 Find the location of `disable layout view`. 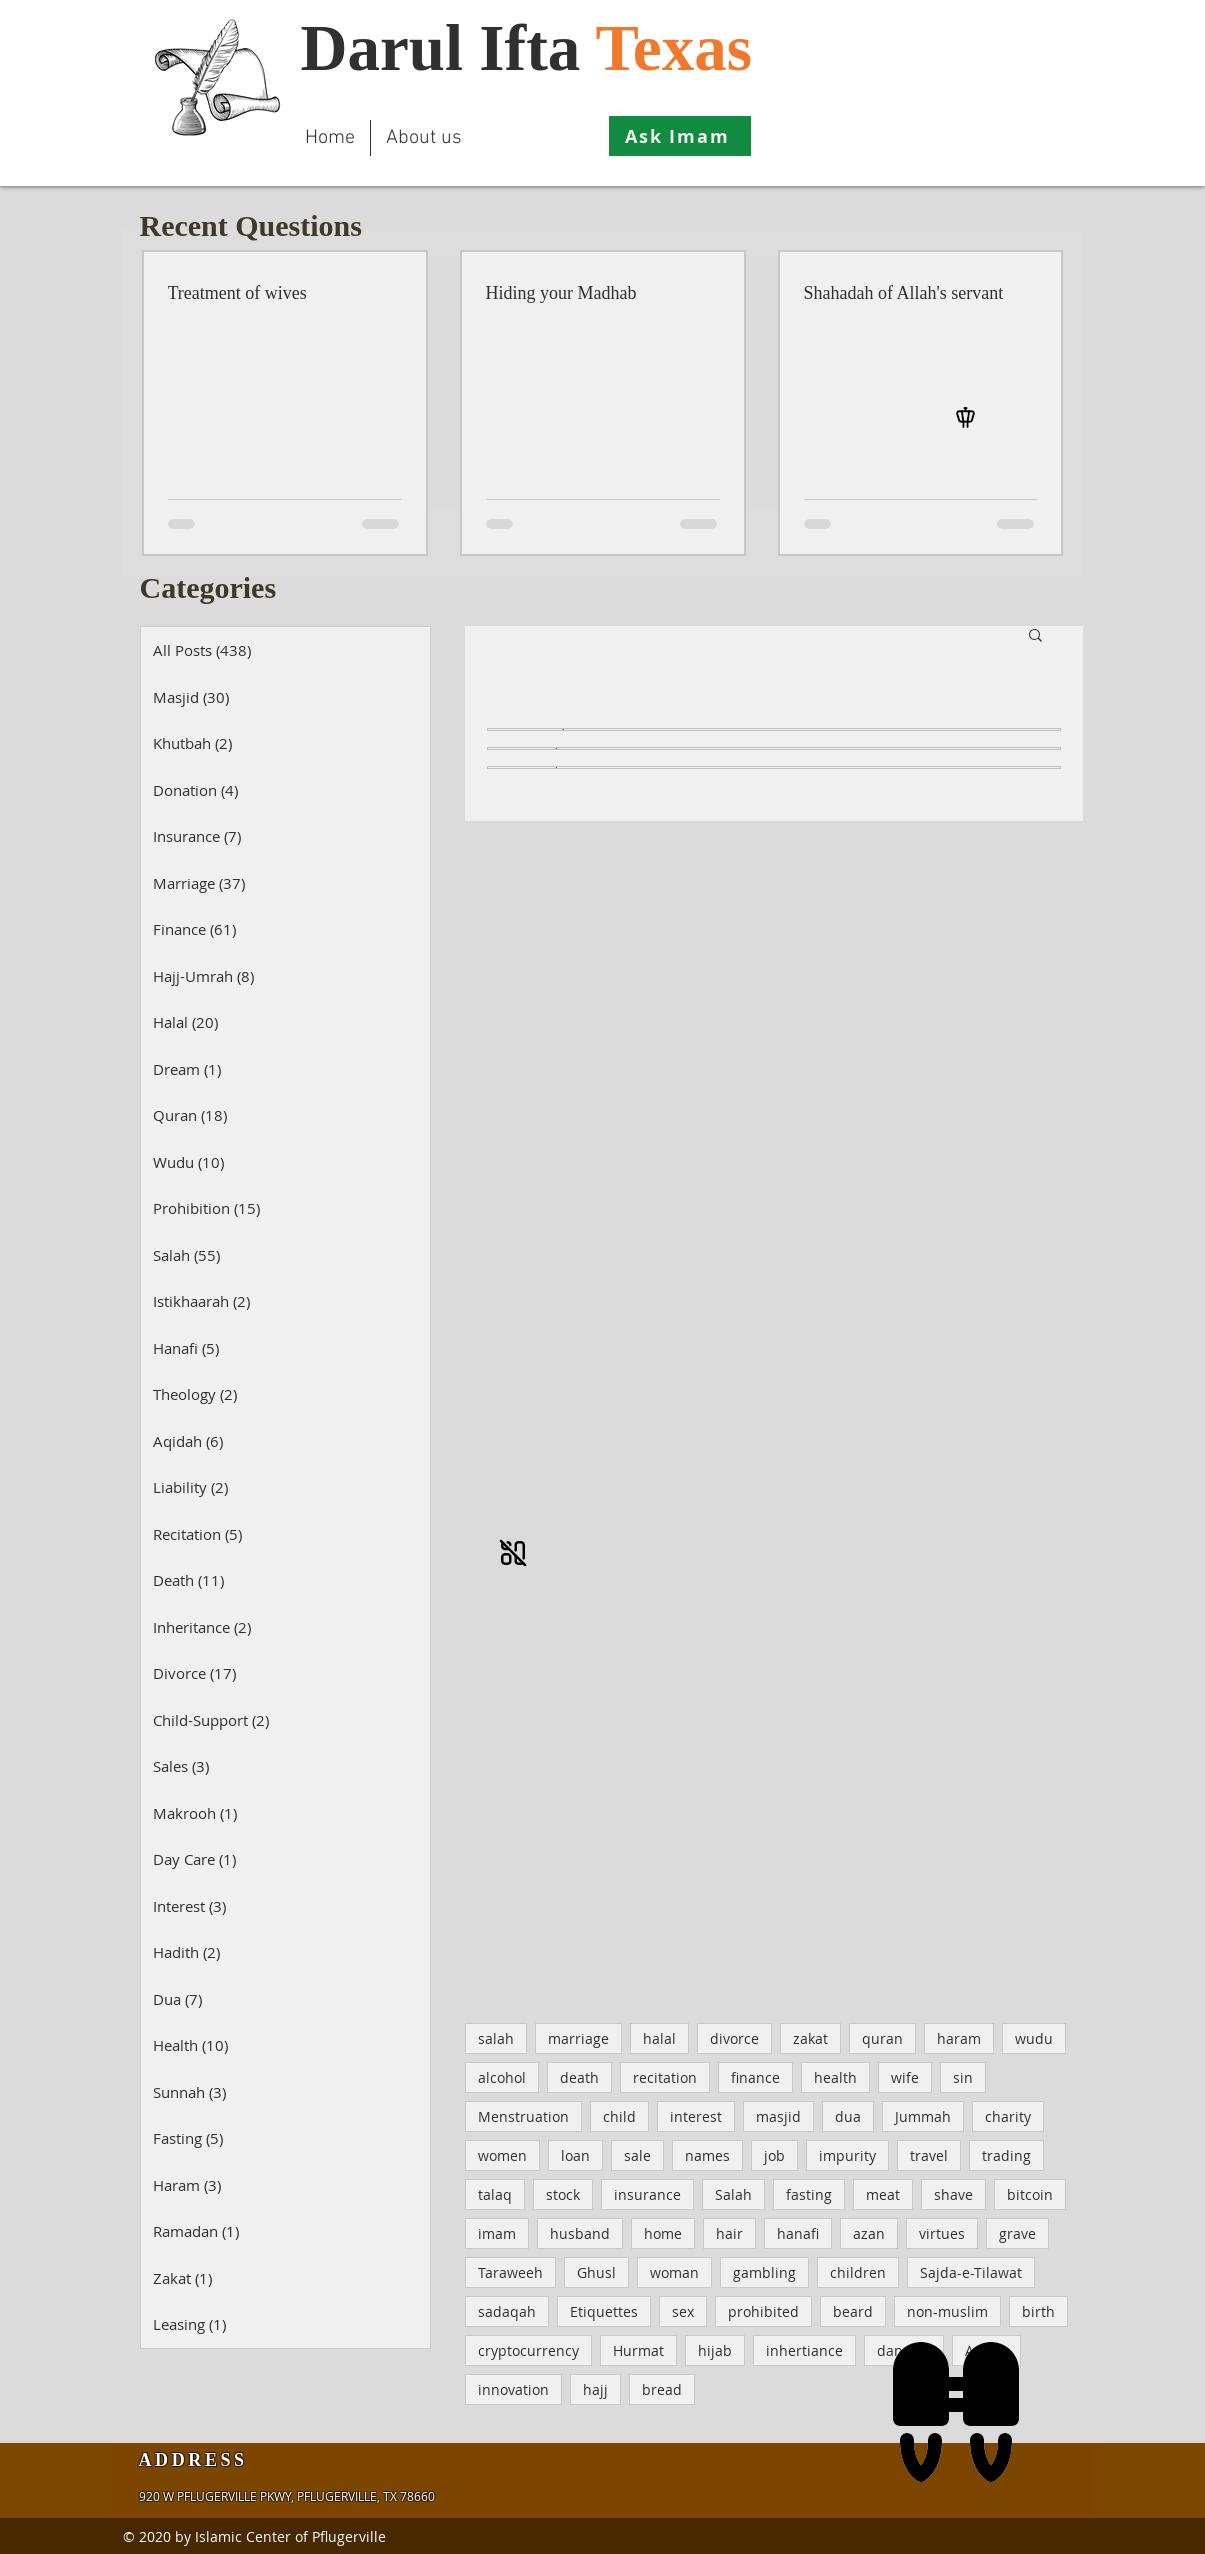

disable layout view is located at coordinates (513, 1553).